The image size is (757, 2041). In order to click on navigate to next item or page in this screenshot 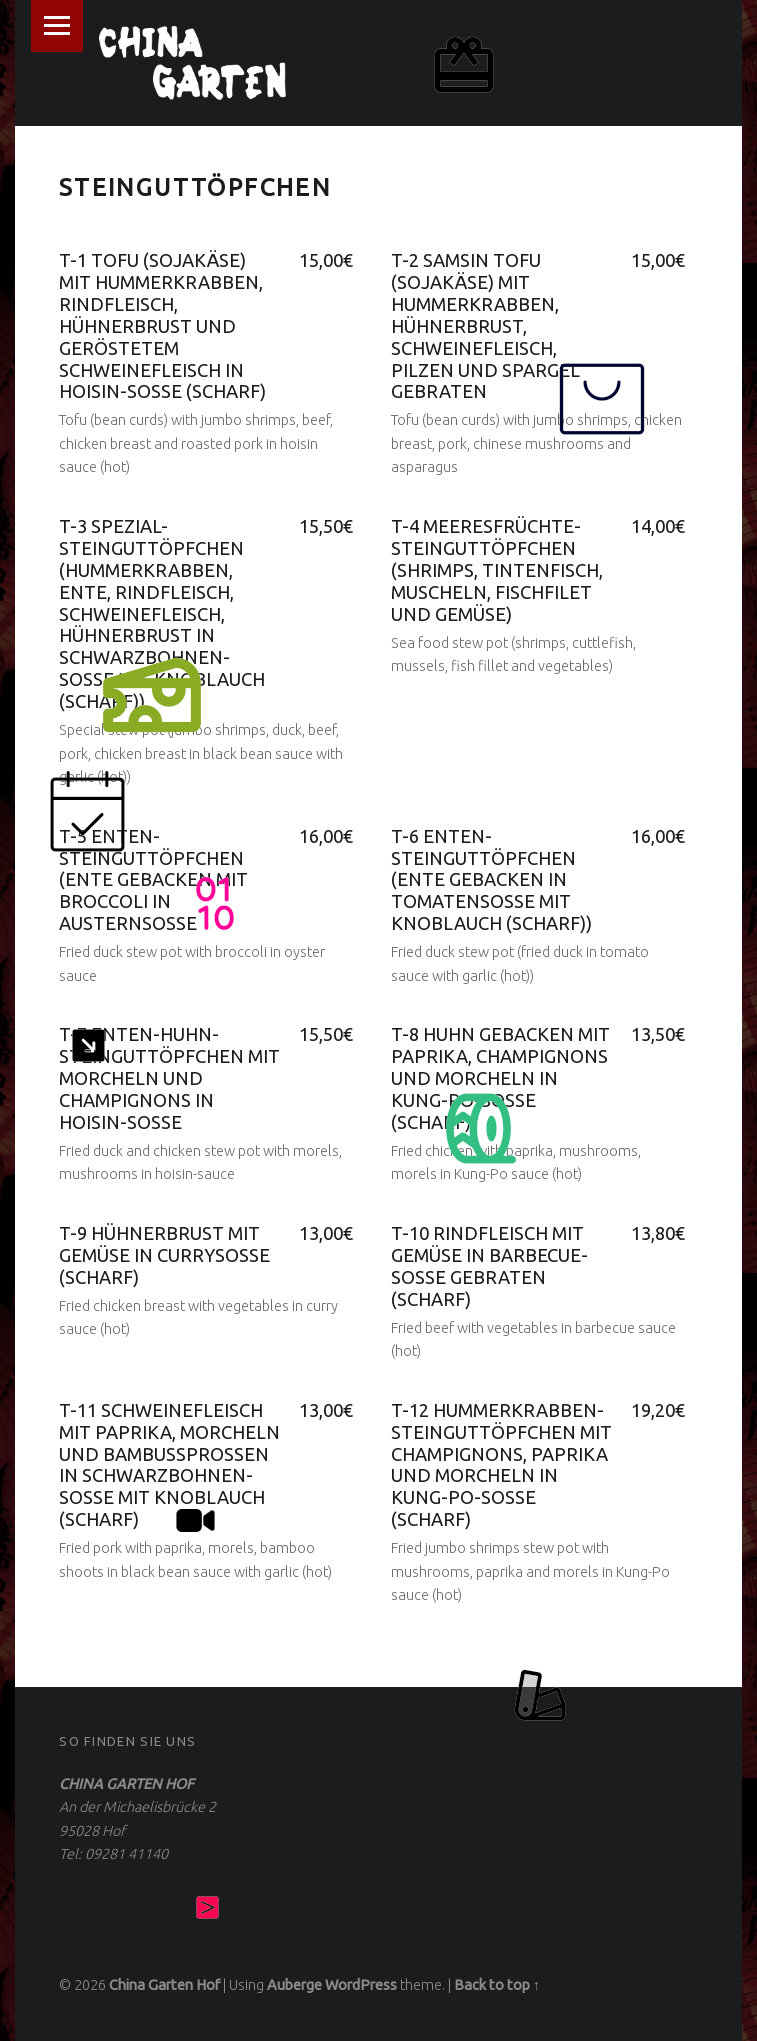, I will do `click(207, 1907)`.